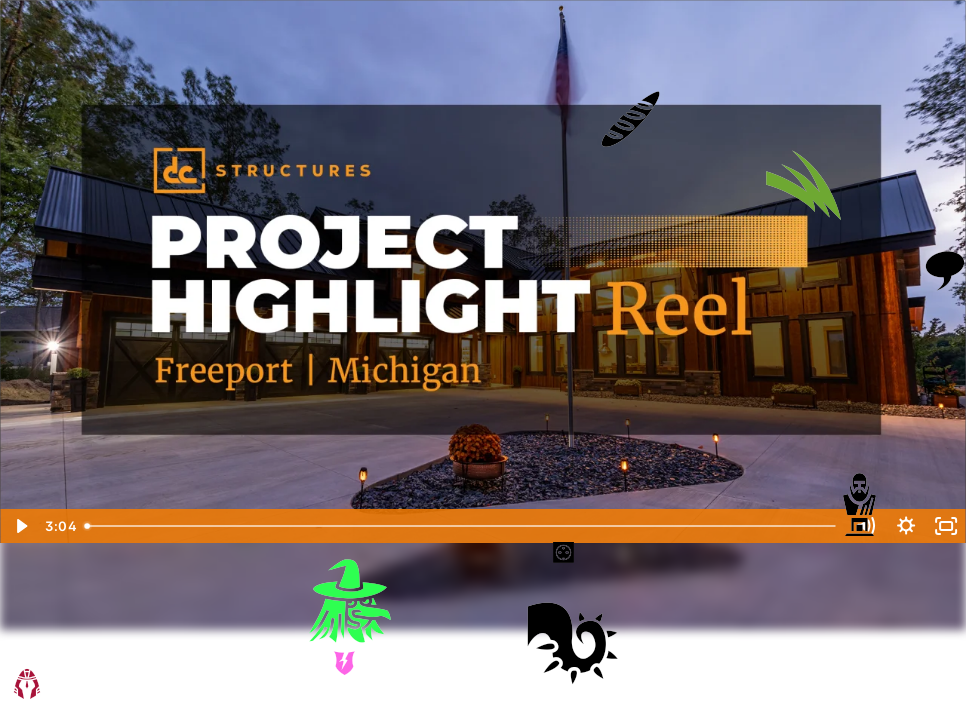 This screenshot has width=966, height=720. What do you see at coordinates (572, 643) in the screenshot?
I see `select tentacle monster or creature type` at bounding box center [572, 643].